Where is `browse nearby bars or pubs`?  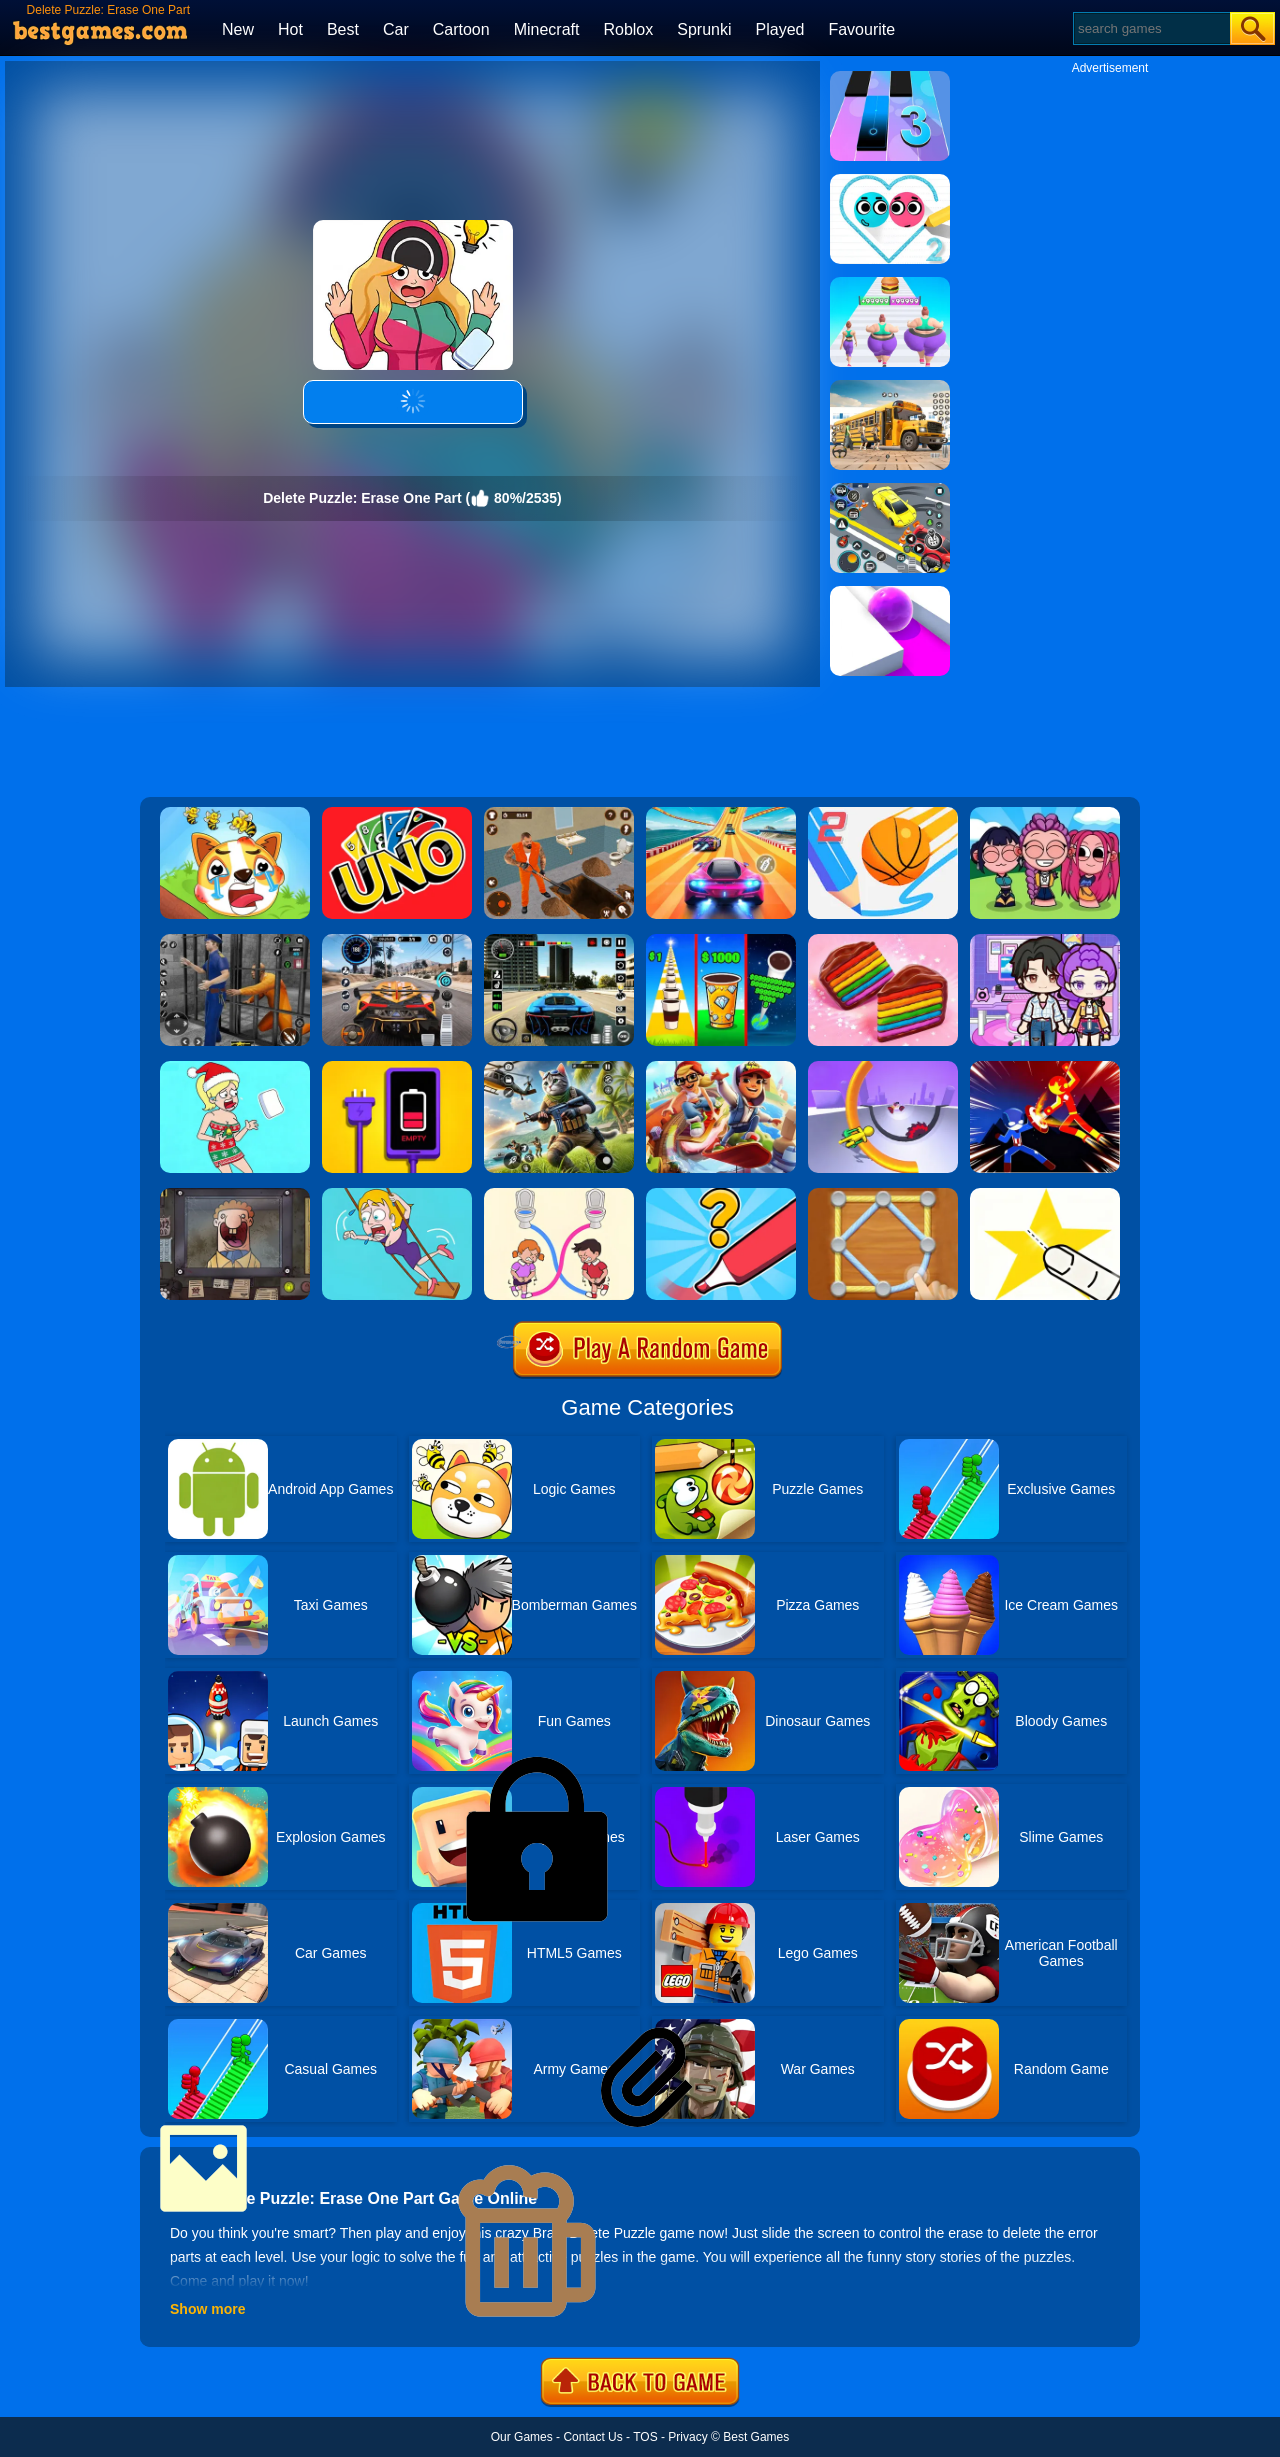
browse nearby bars or pubs is located at coordinates (530, 2244).